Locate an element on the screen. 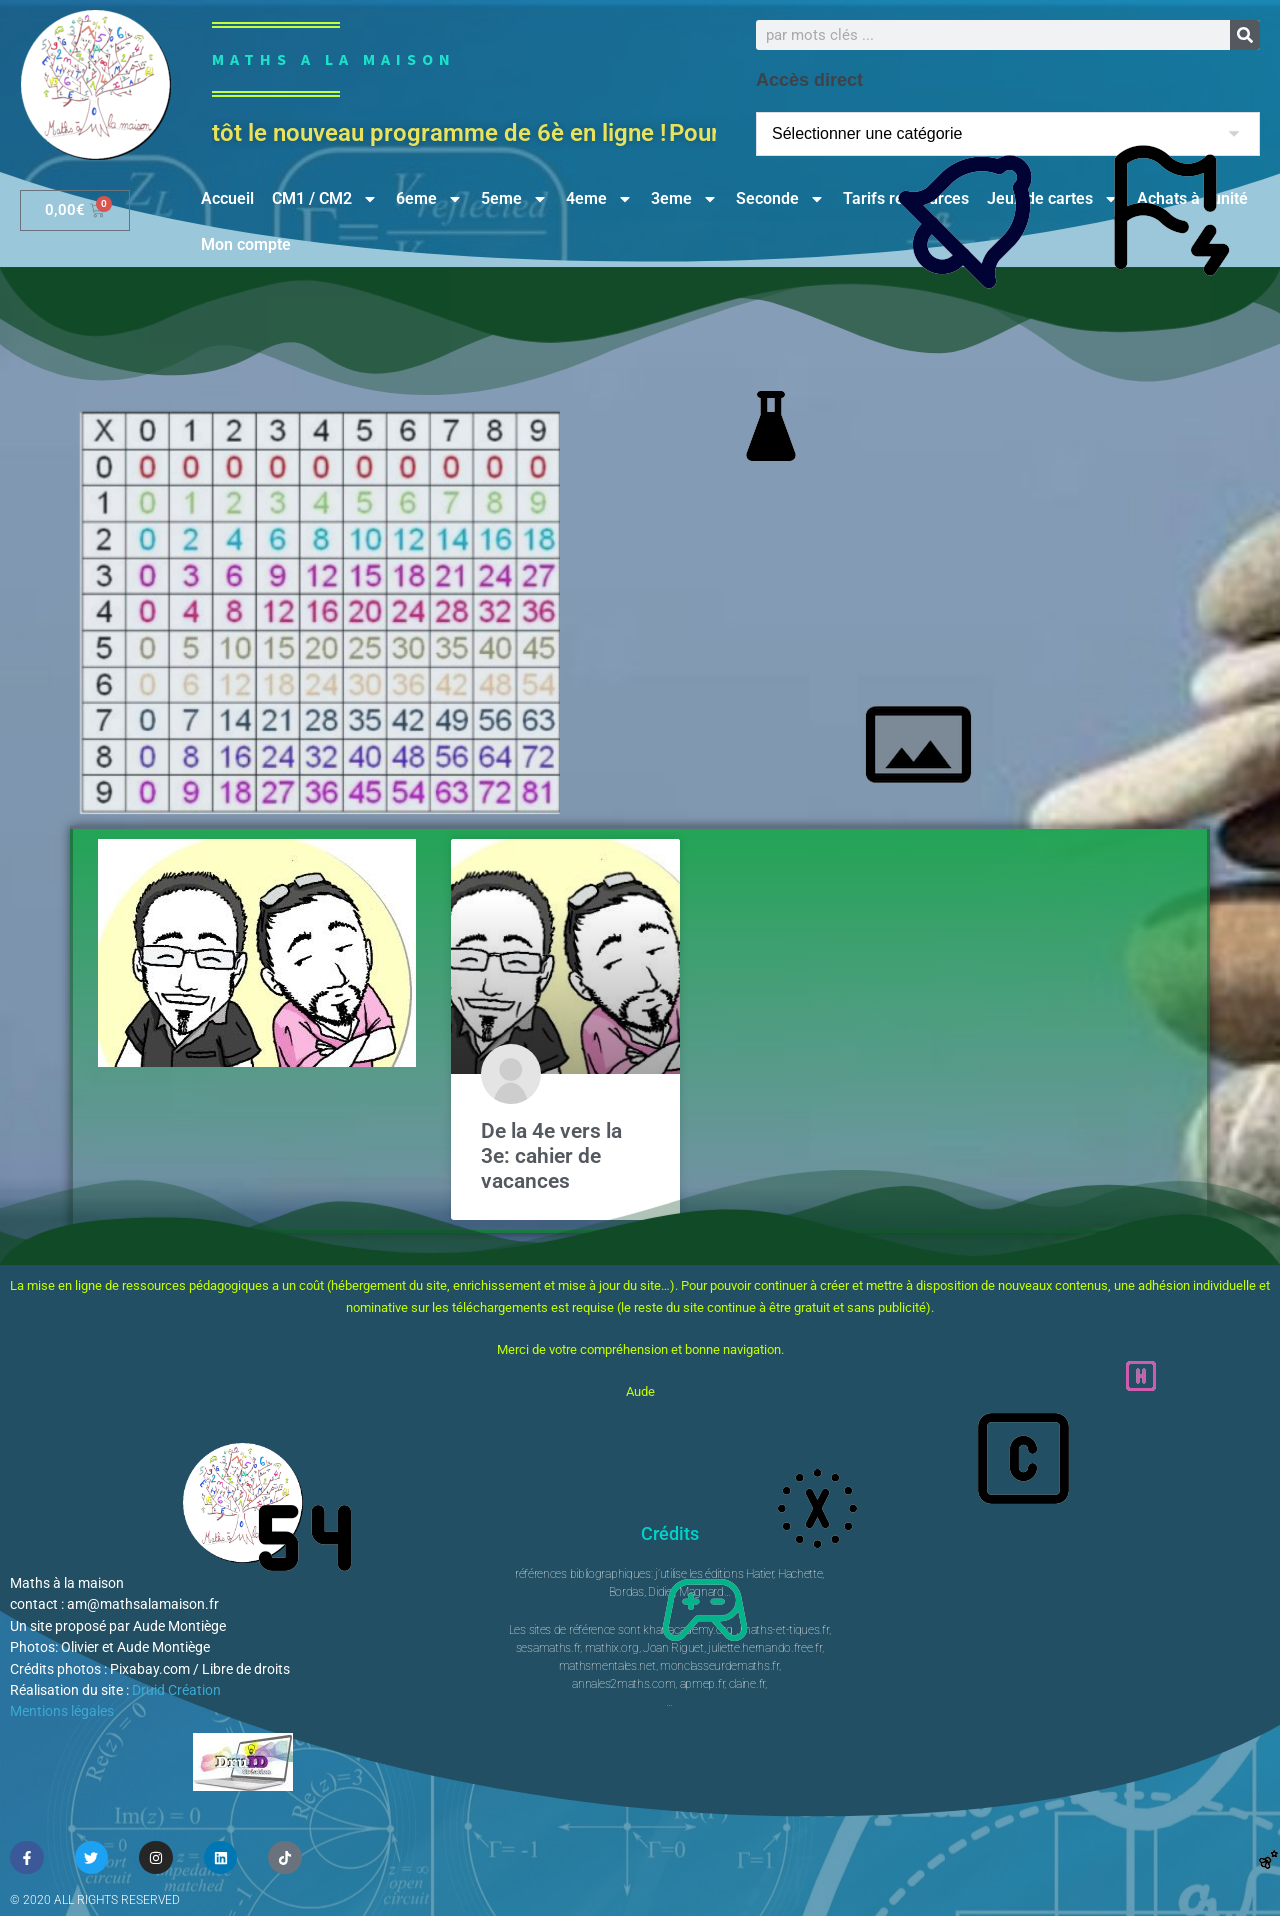 This screenshot has width=1280, height=1916. access nature or outdoor-themed emoji is located at coordinates (1268, 1859).